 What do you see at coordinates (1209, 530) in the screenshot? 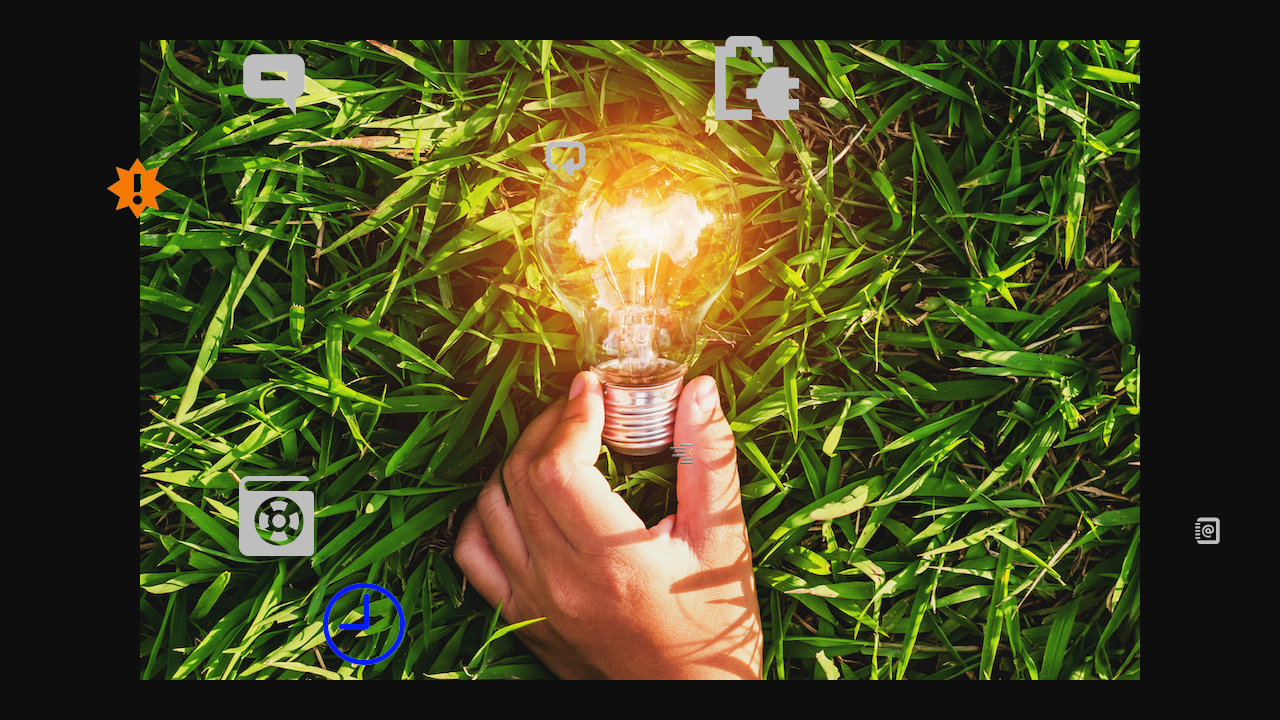
I see `open address book or contacts` at bounding box center [1209, 530].